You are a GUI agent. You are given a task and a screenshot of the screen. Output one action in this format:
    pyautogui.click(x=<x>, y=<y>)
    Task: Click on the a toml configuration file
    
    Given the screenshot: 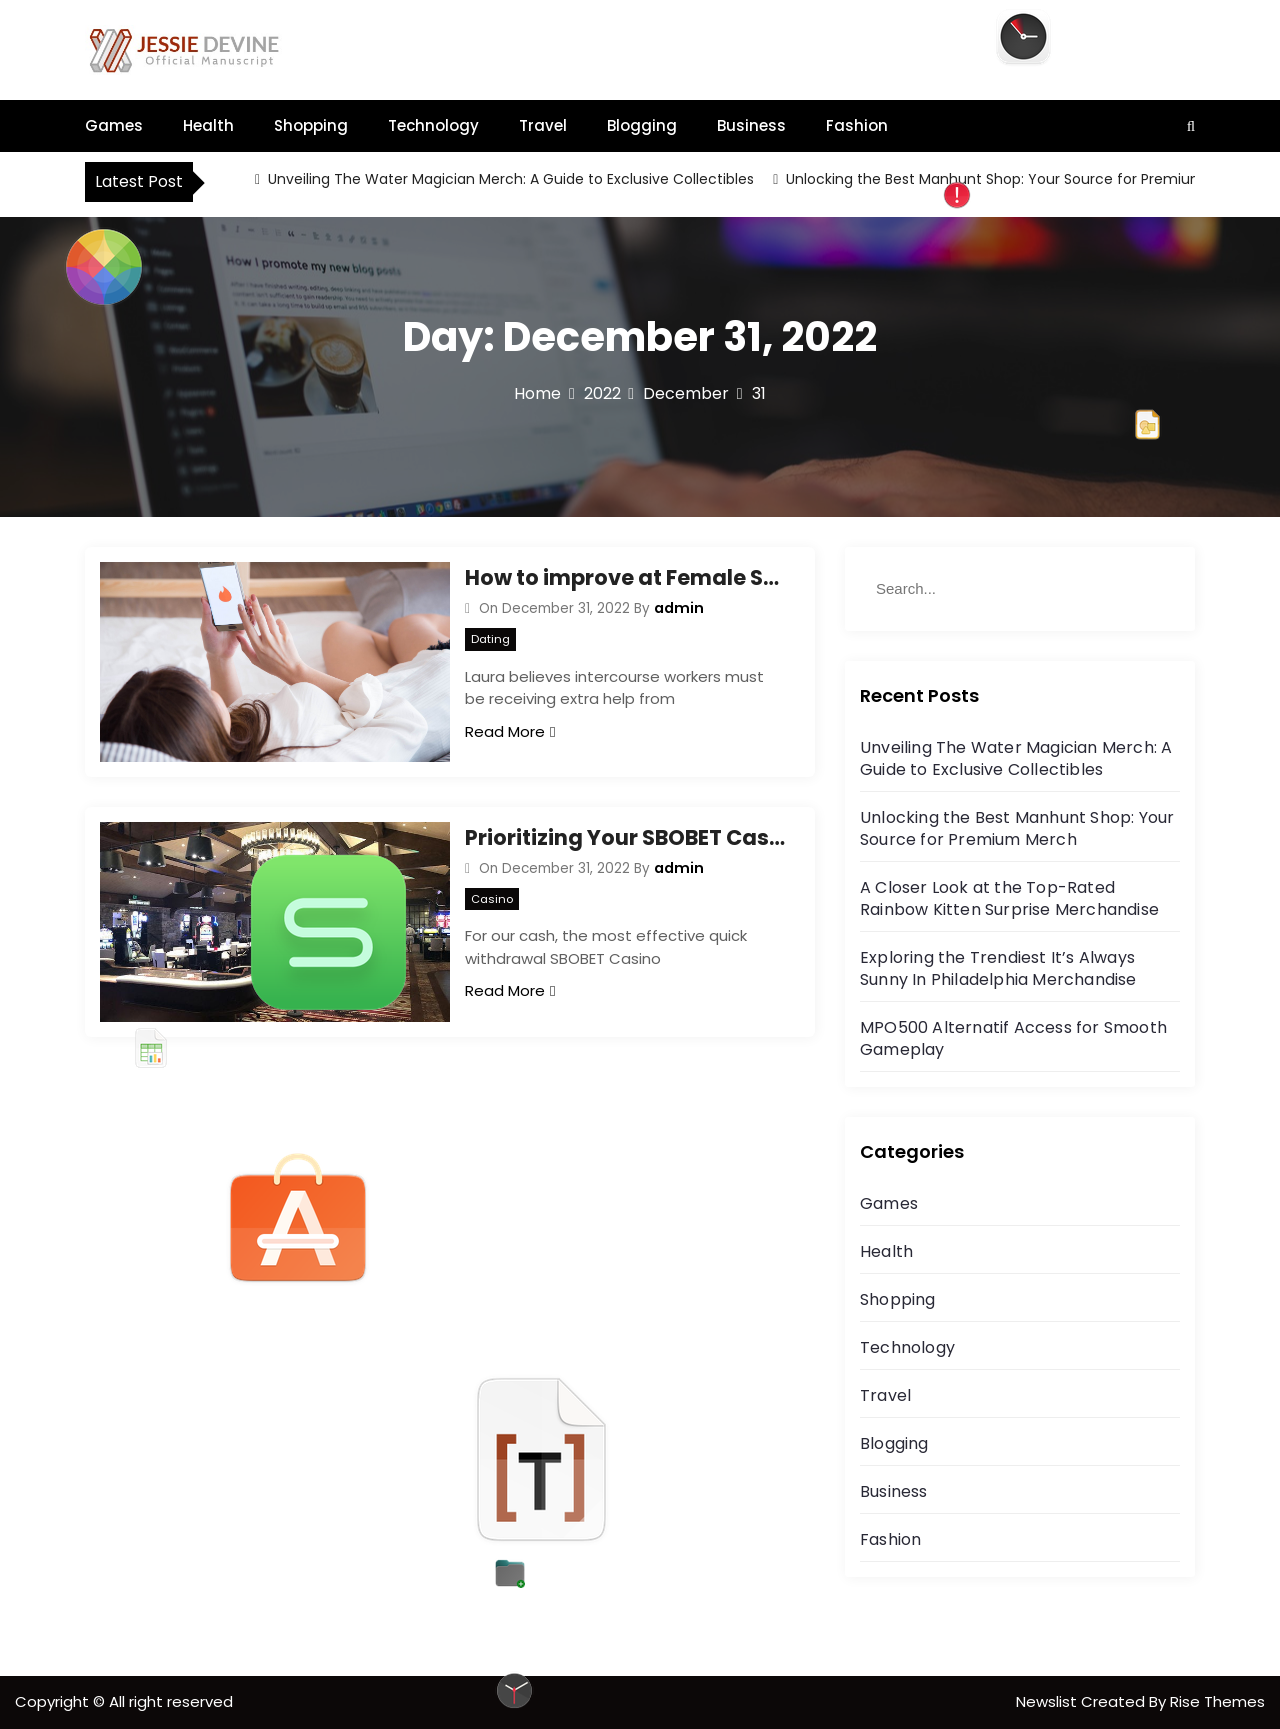 What is the action you would take?
    pyautogui.click(x=541, y=1459)
    